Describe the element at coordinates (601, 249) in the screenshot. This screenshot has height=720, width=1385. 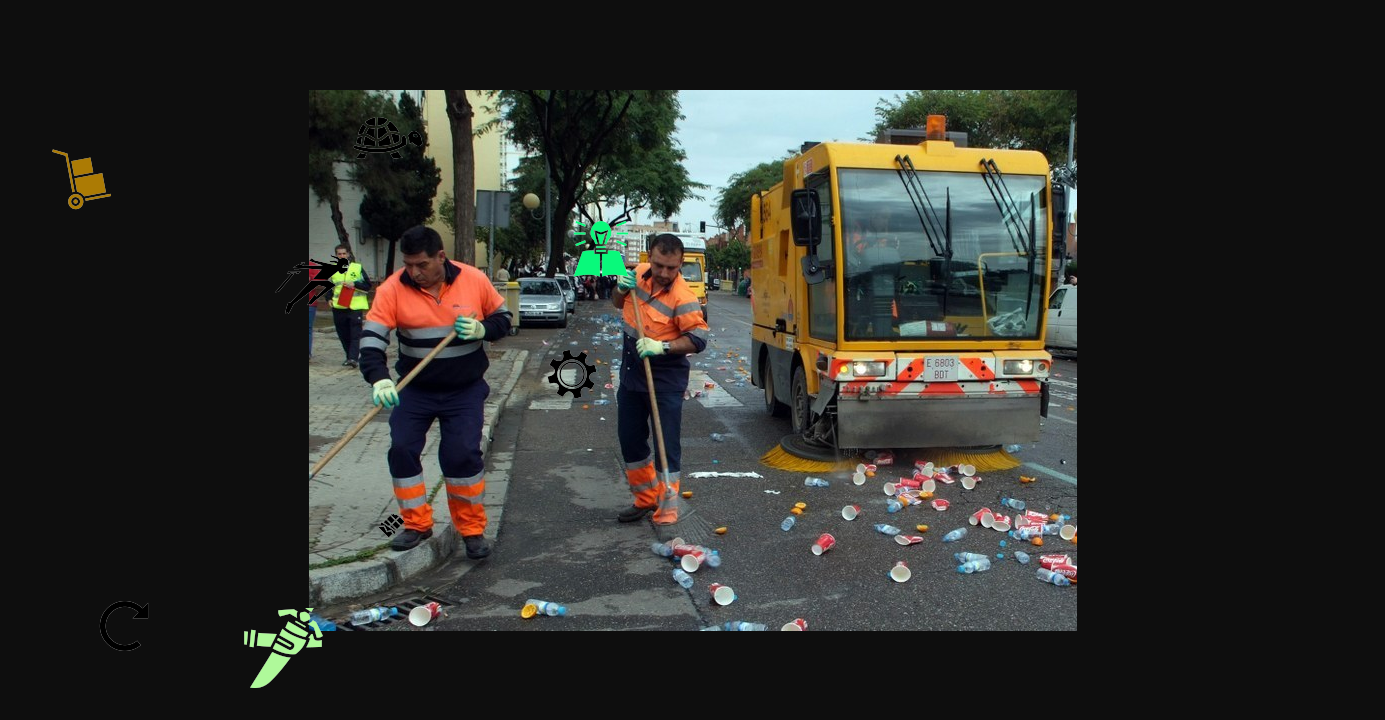
I see `get inspired with creative ideas or tips` at that location.